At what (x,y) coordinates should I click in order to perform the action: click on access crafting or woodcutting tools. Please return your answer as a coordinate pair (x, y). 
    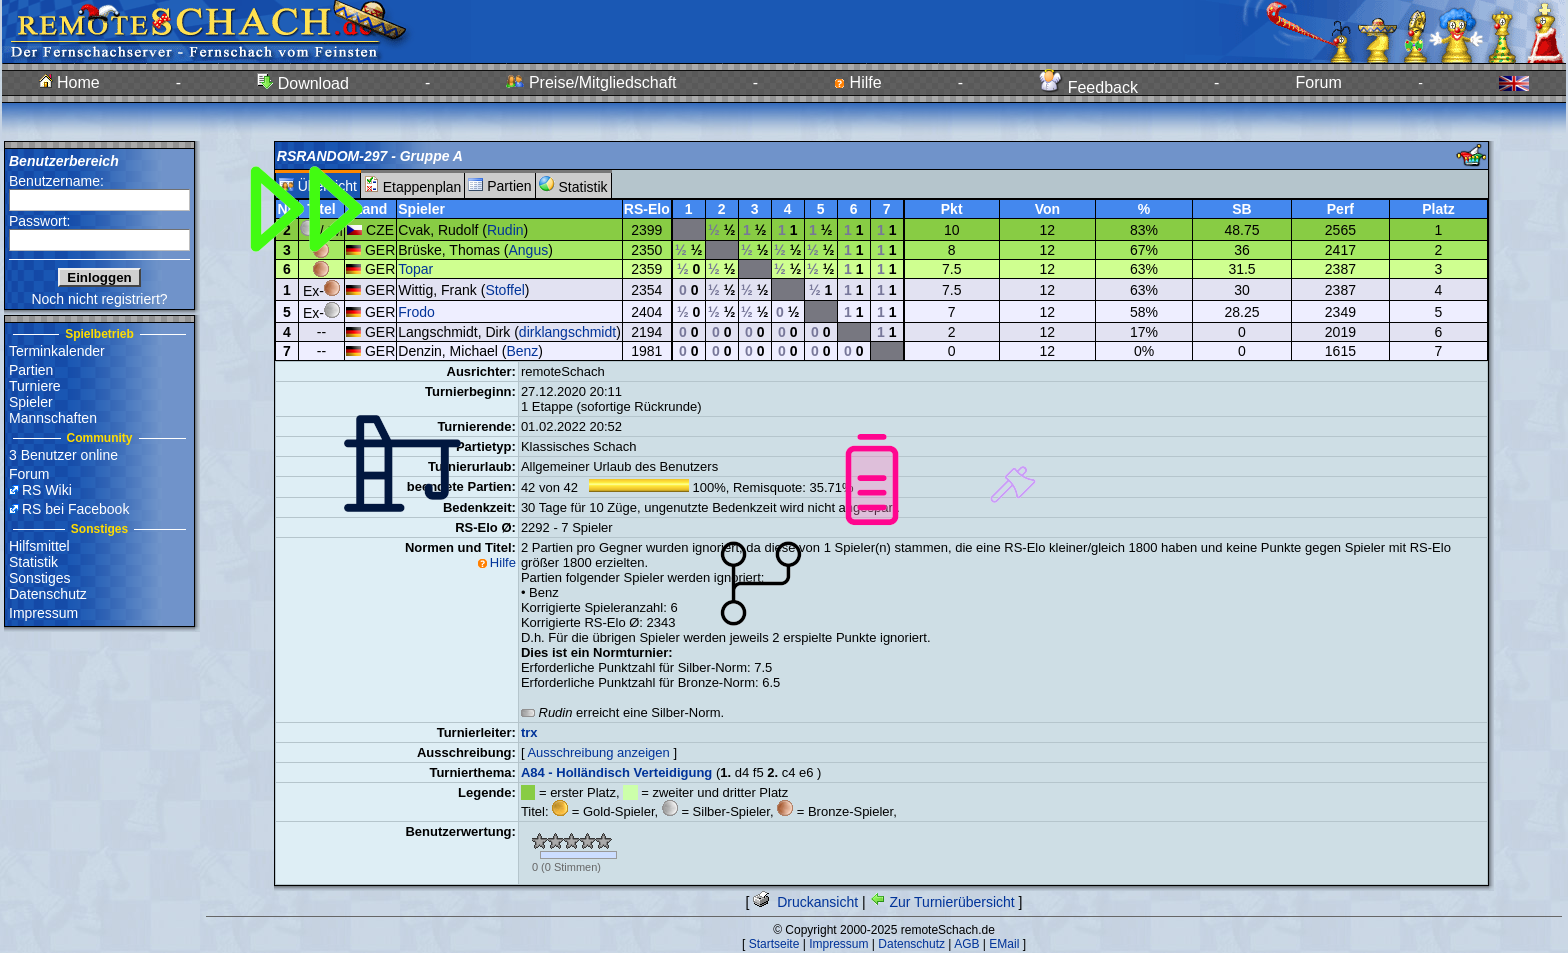
    Looking at the image, I should click on (1013, 486).